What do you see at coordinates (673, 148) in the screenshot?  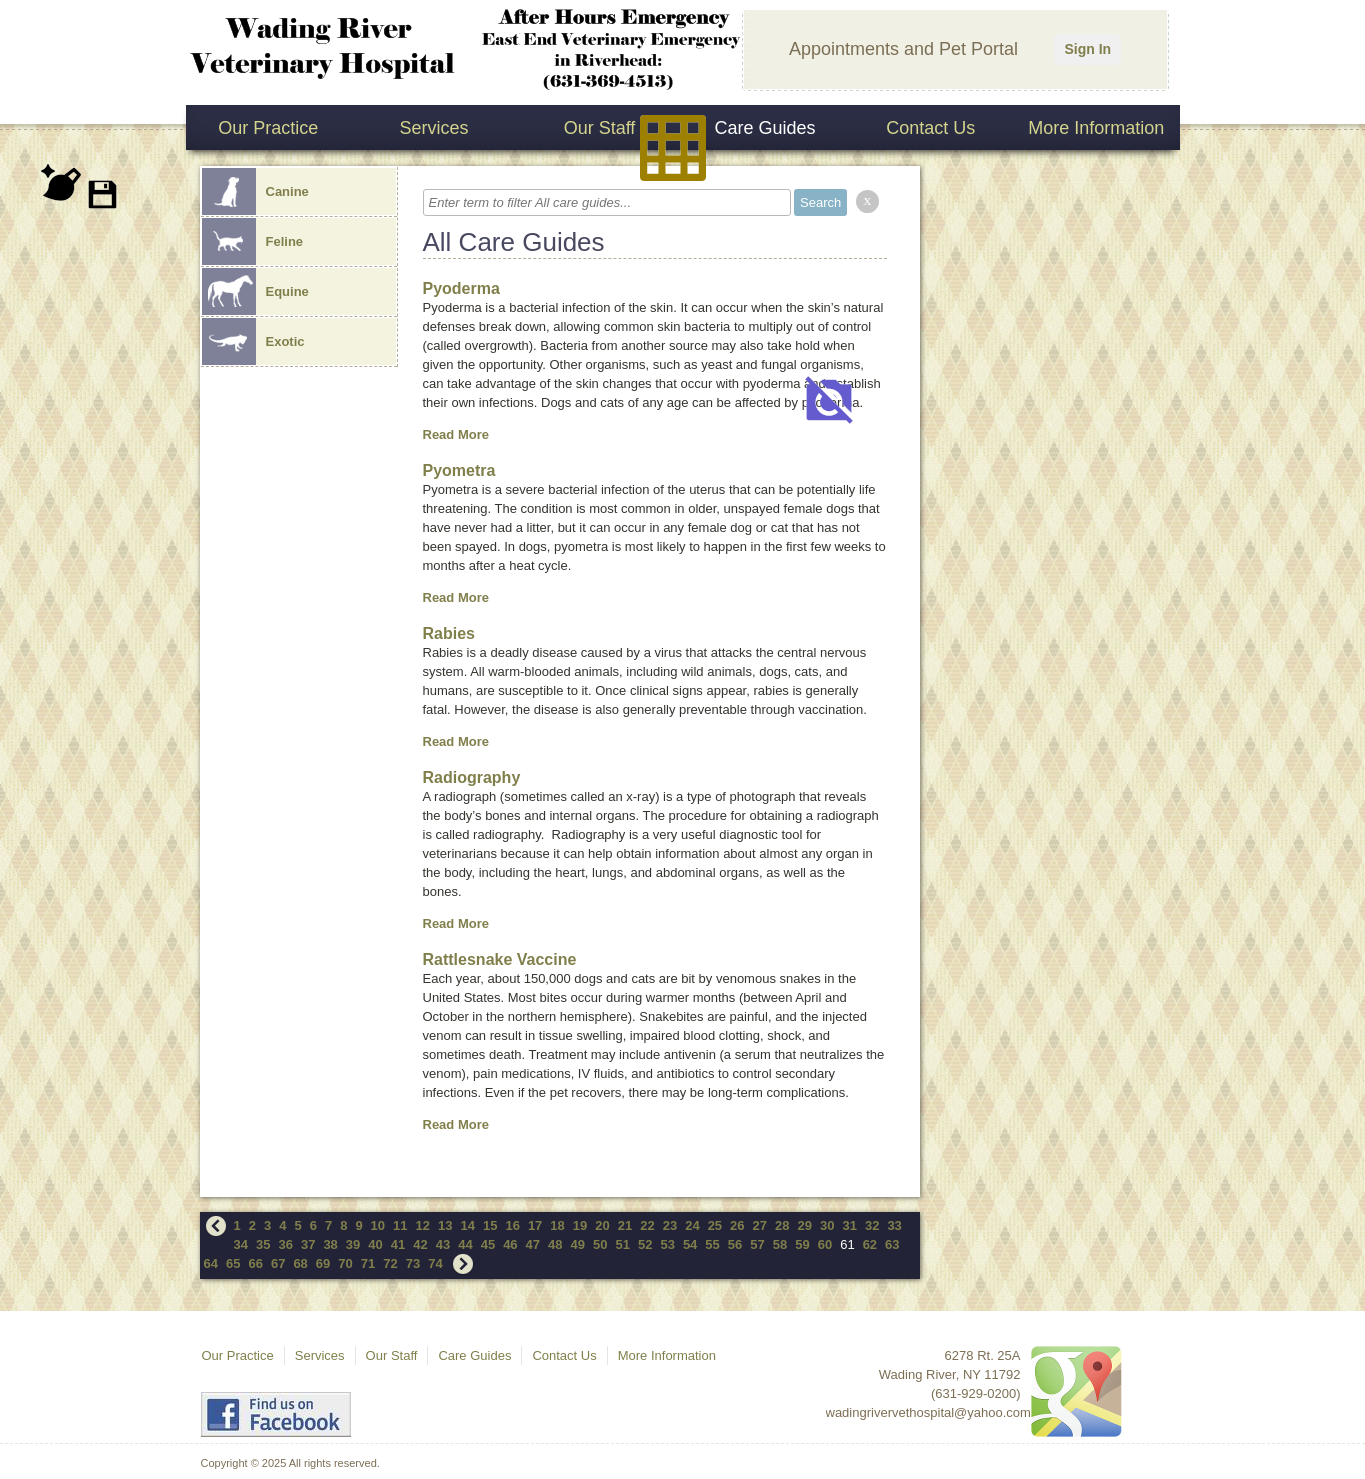 I see `switch to grid view layout` at bounding box center [673, 148].